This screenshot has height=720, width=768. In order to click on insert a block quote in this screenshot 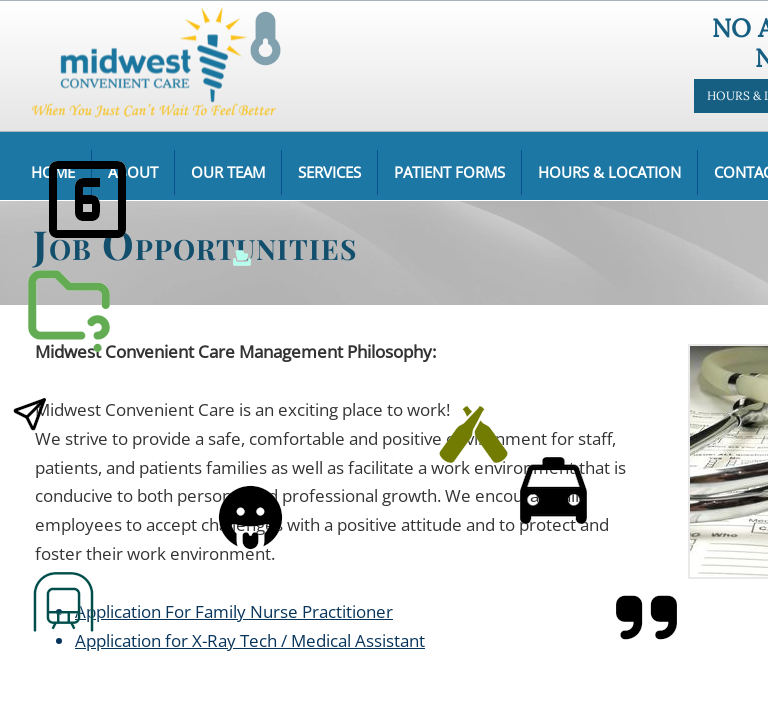, I will do `click(646, 617)`.